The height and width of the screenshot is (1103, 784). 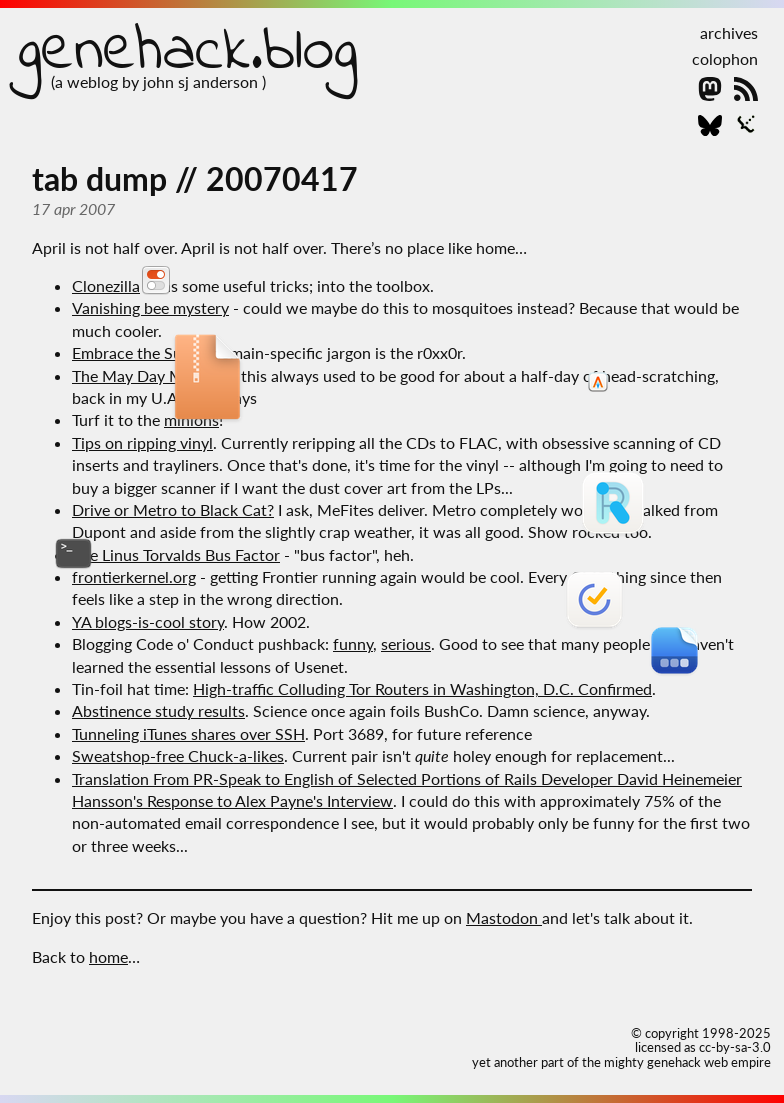 I want to click on open a compressed archive file, so click(x=207, y=378).